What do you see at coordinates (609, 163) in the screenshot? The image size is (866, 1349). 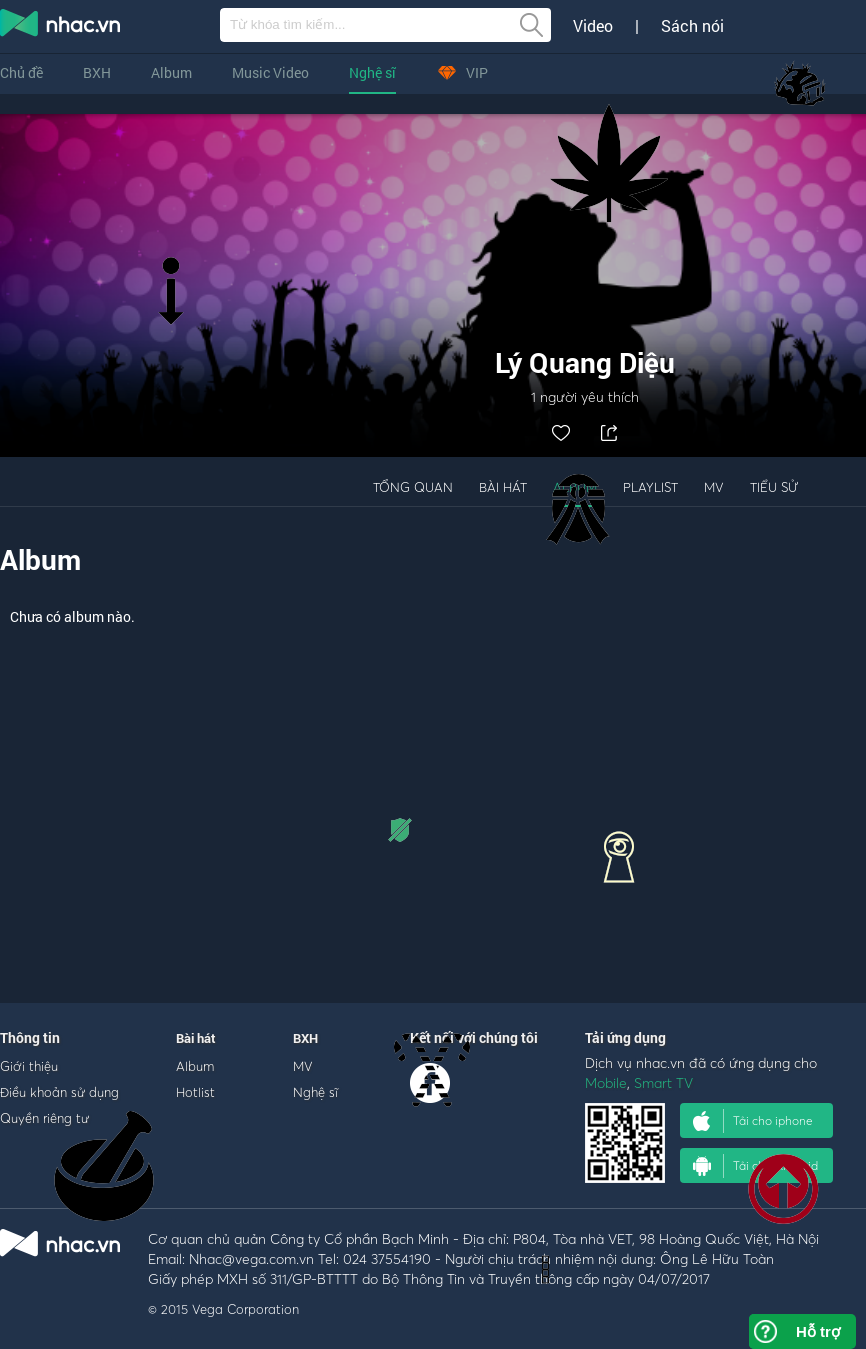 I see `browse hemp or cannabis-related products` at bounding box center [609, 163].